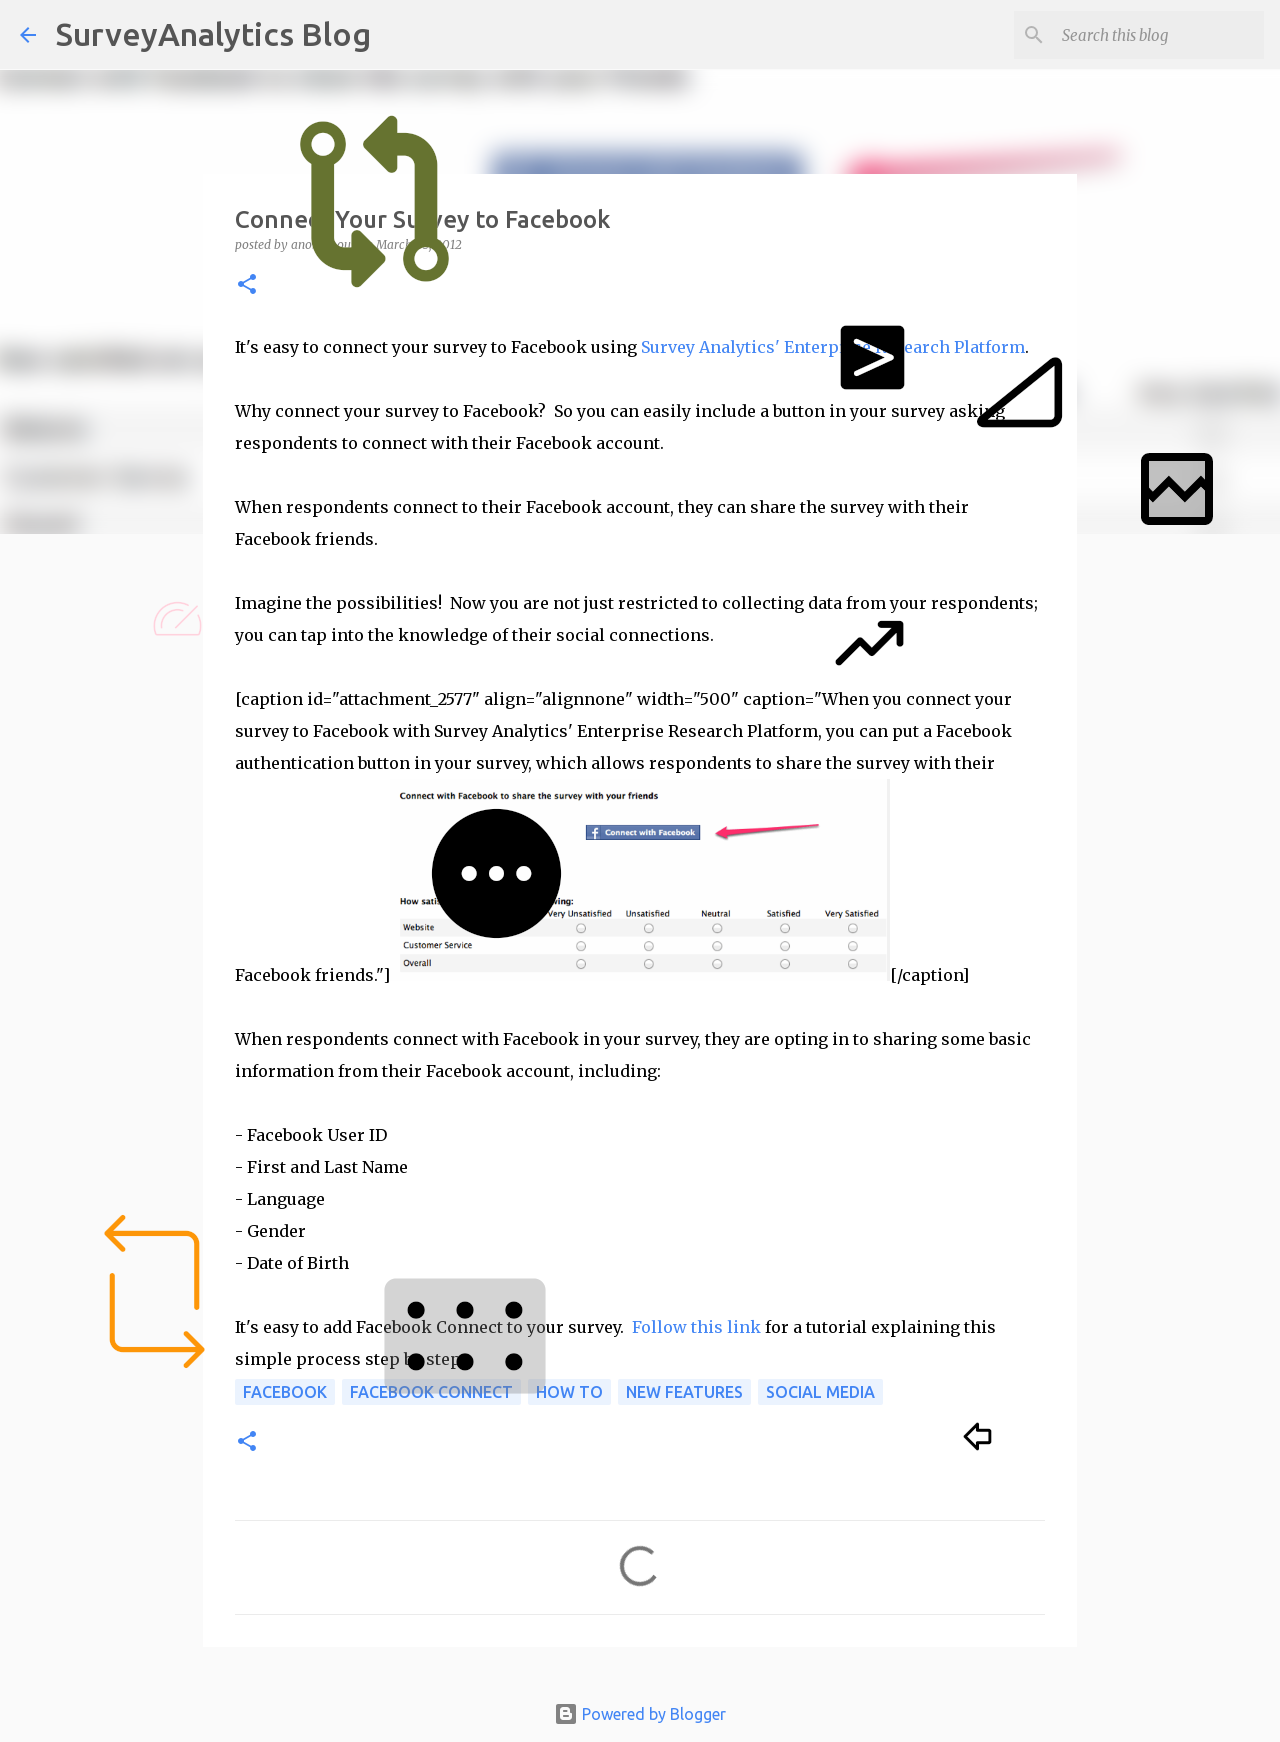 This screenshot has height=1742, width=1280. I want to click on view performance or speed metrics, so click(177, 620).